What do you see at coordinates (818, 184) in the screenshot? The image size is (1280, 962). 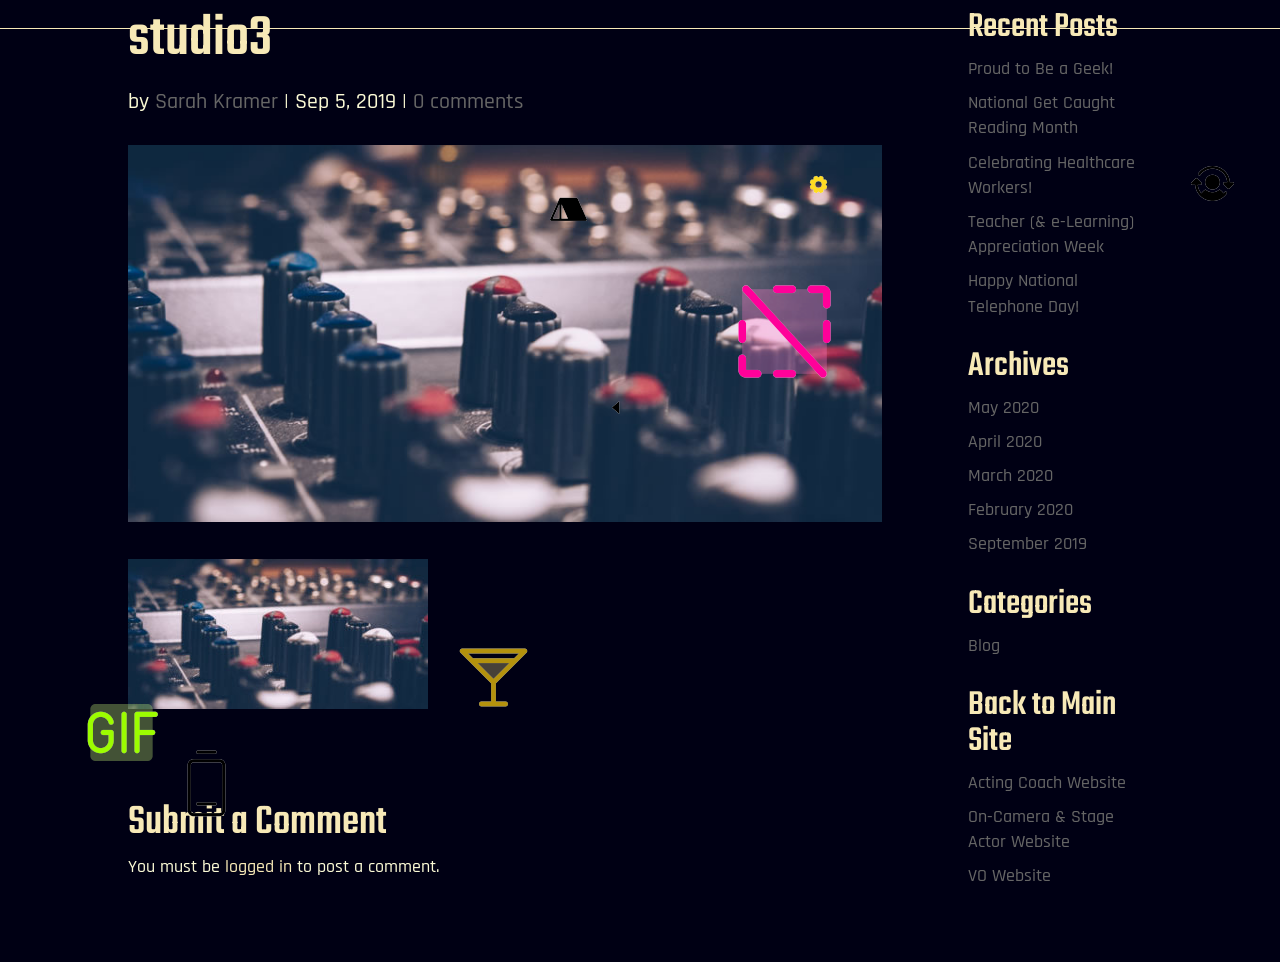 I see `open settings` at bounding box center [818, 184].